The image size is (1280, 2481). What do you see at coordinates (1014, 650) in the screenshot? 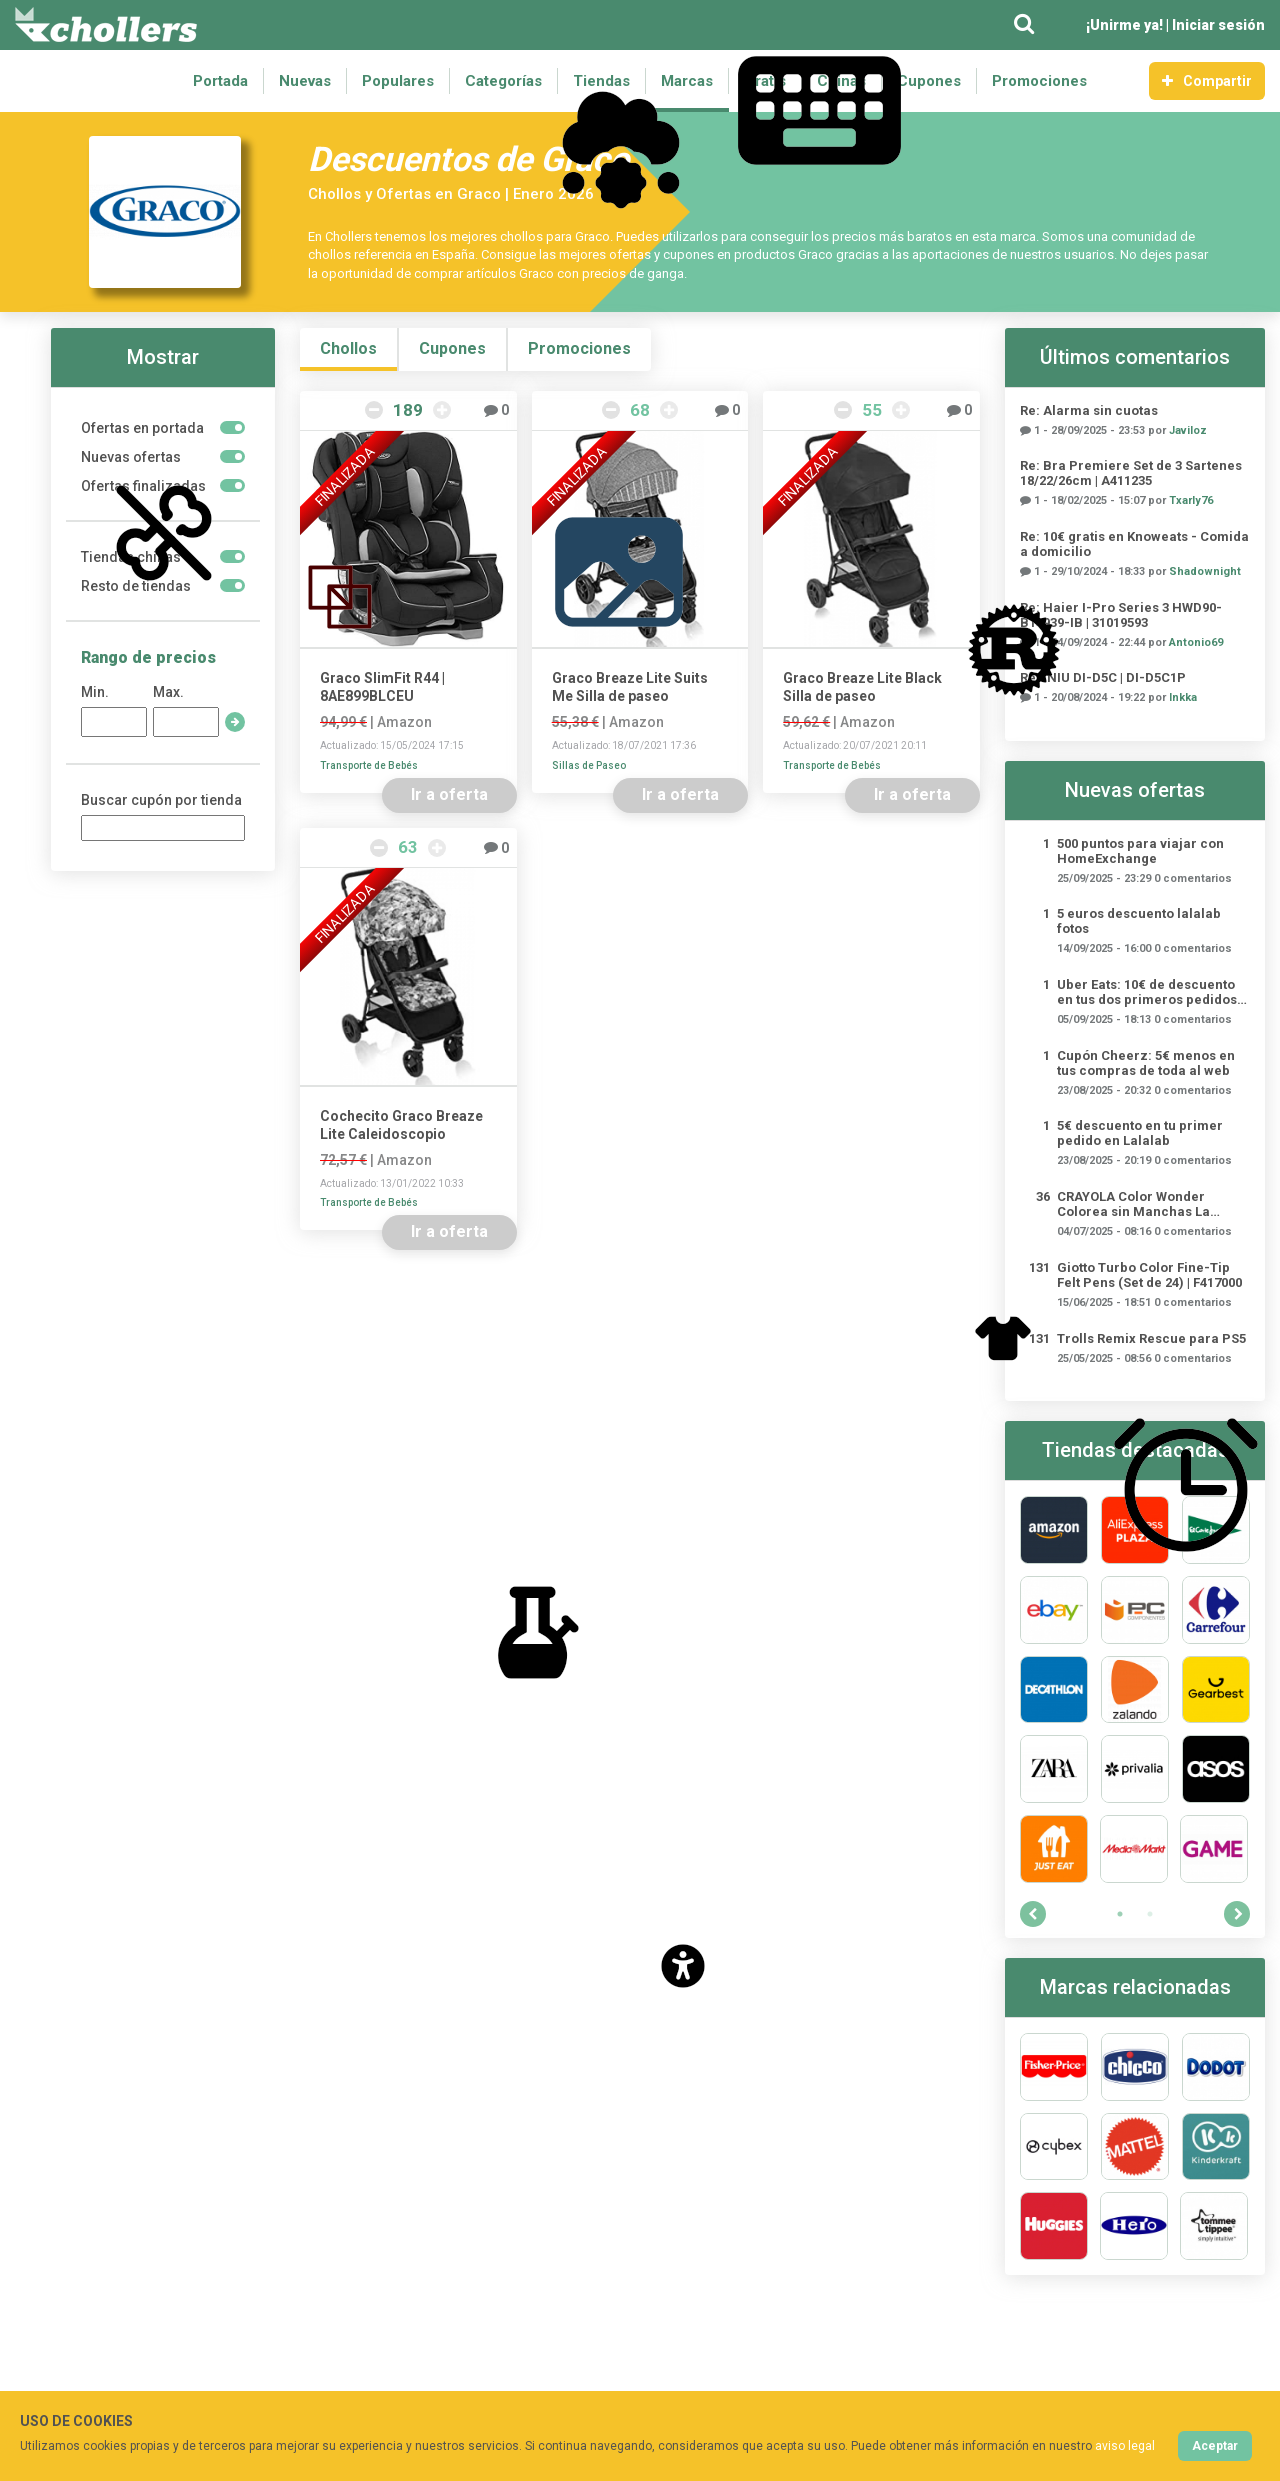
I see `rust programming language logo` at bounding box center [1014, 650].